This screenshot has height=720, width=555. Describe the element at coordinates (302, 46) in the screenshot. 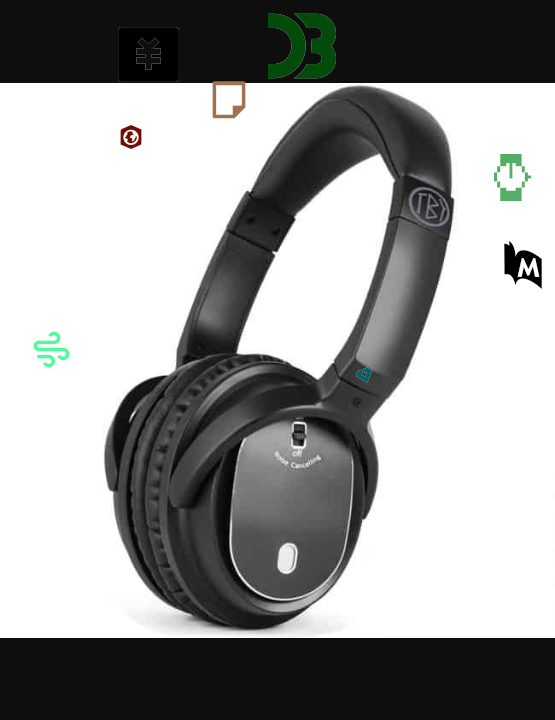

I see `D3.js data visualization library logo` at that location.